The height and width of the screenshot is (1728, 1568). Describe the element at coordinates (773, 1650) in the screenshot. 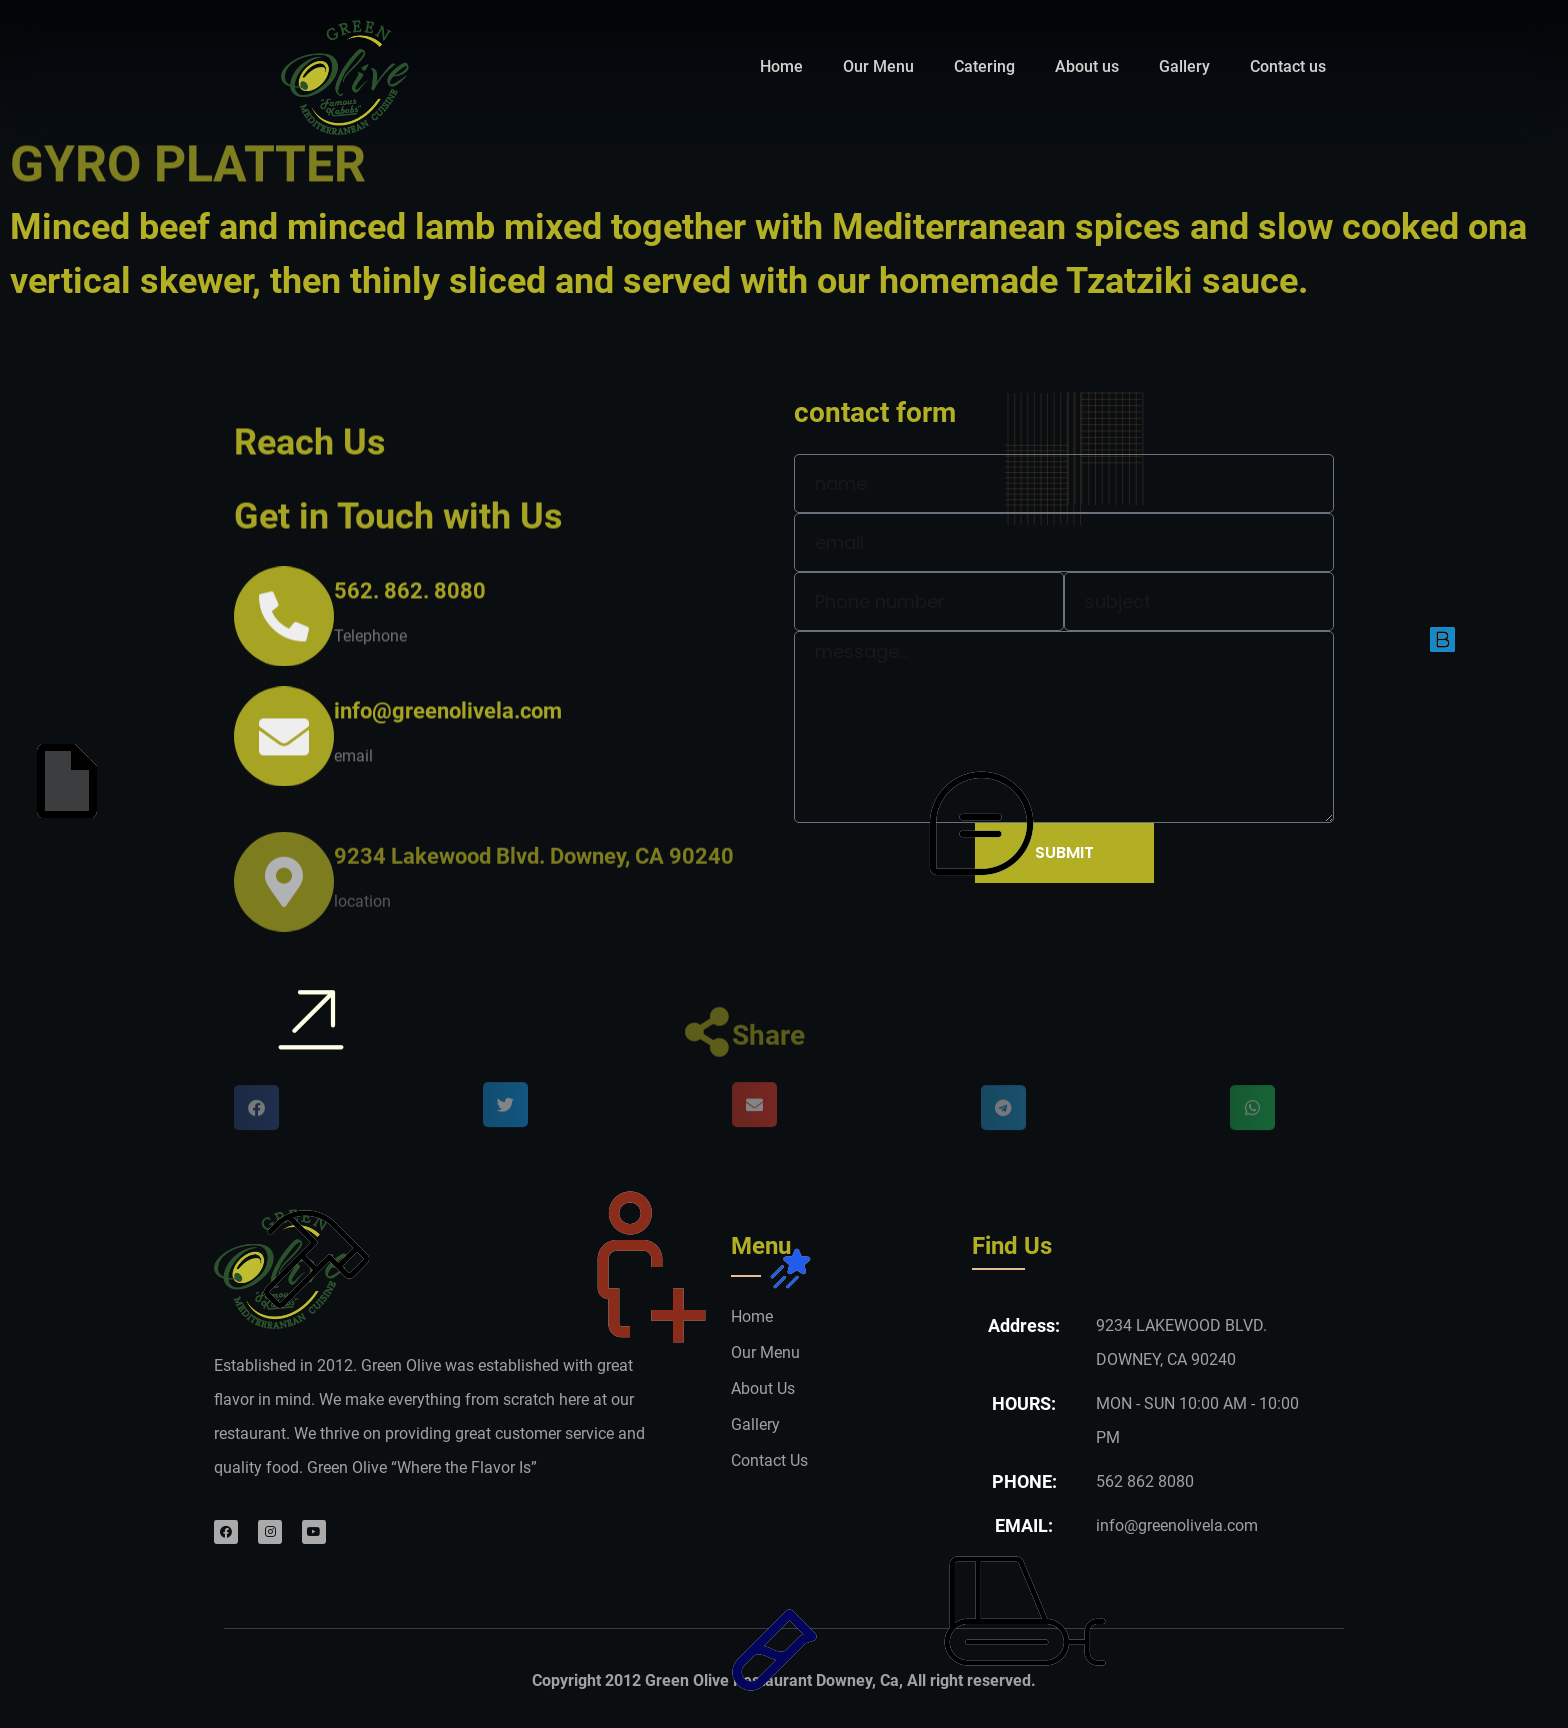

I see `access lab or test results` at that location.